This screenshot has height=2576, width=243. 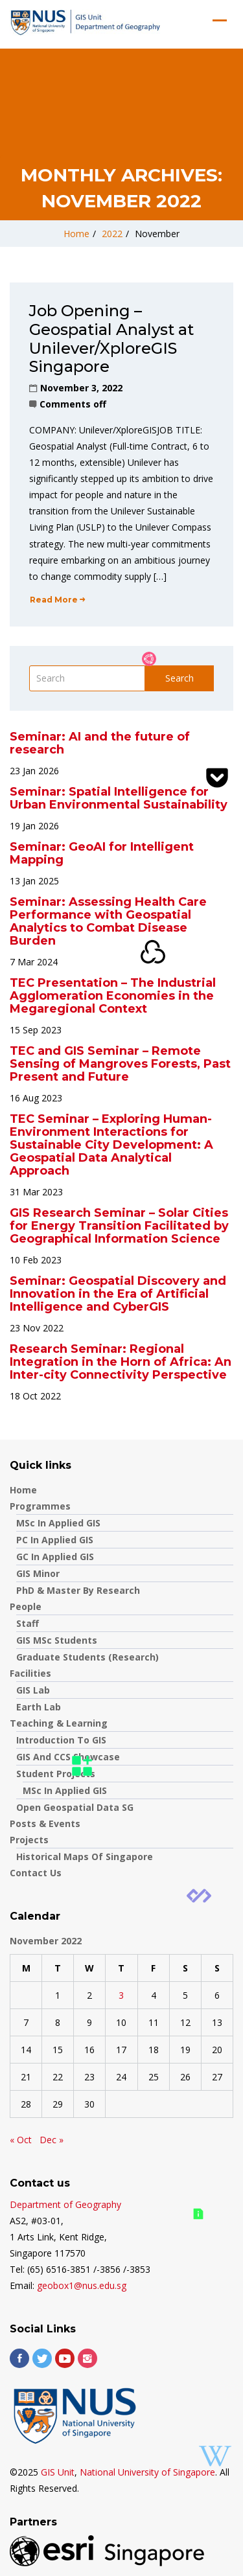 What do you see at coordinates (198, 2214) in the screenshot?
I see `view file details or properties` at bounding box center [198, 2214].